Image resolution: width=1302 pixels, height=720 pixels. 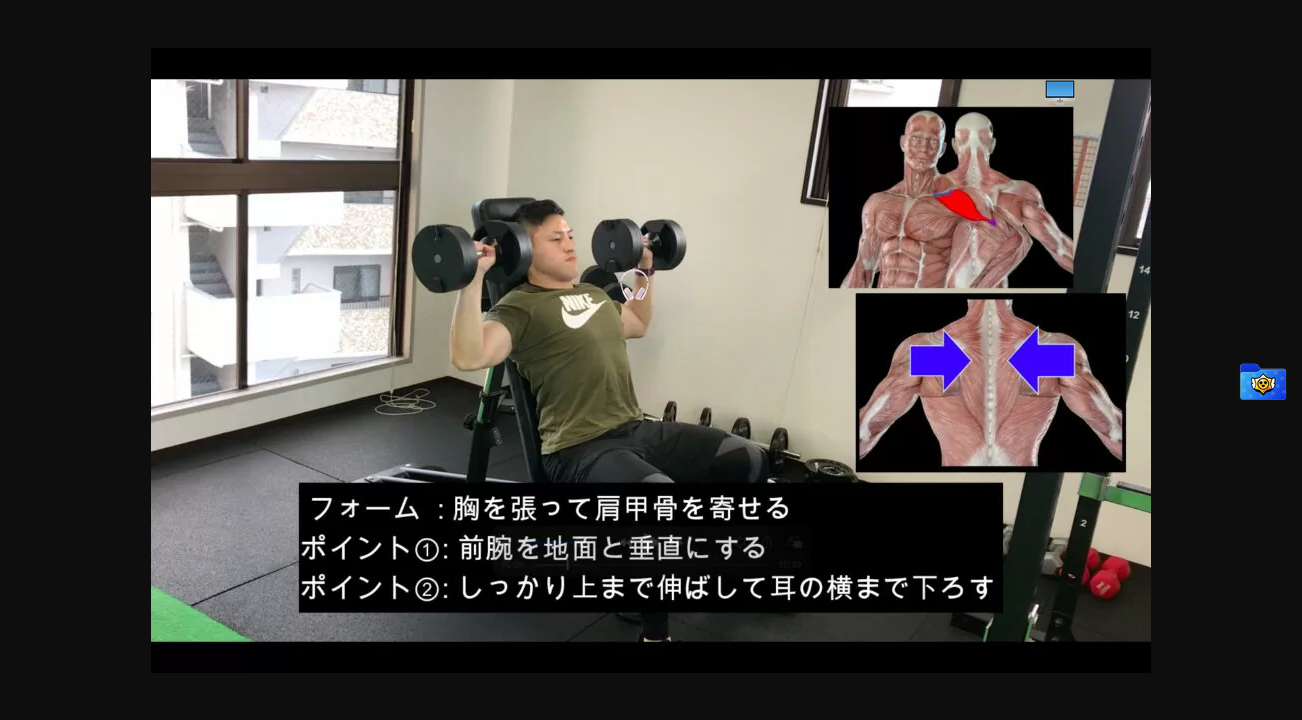 I want to click on open brawl stars game files folder, so click(x=1263, y=383).